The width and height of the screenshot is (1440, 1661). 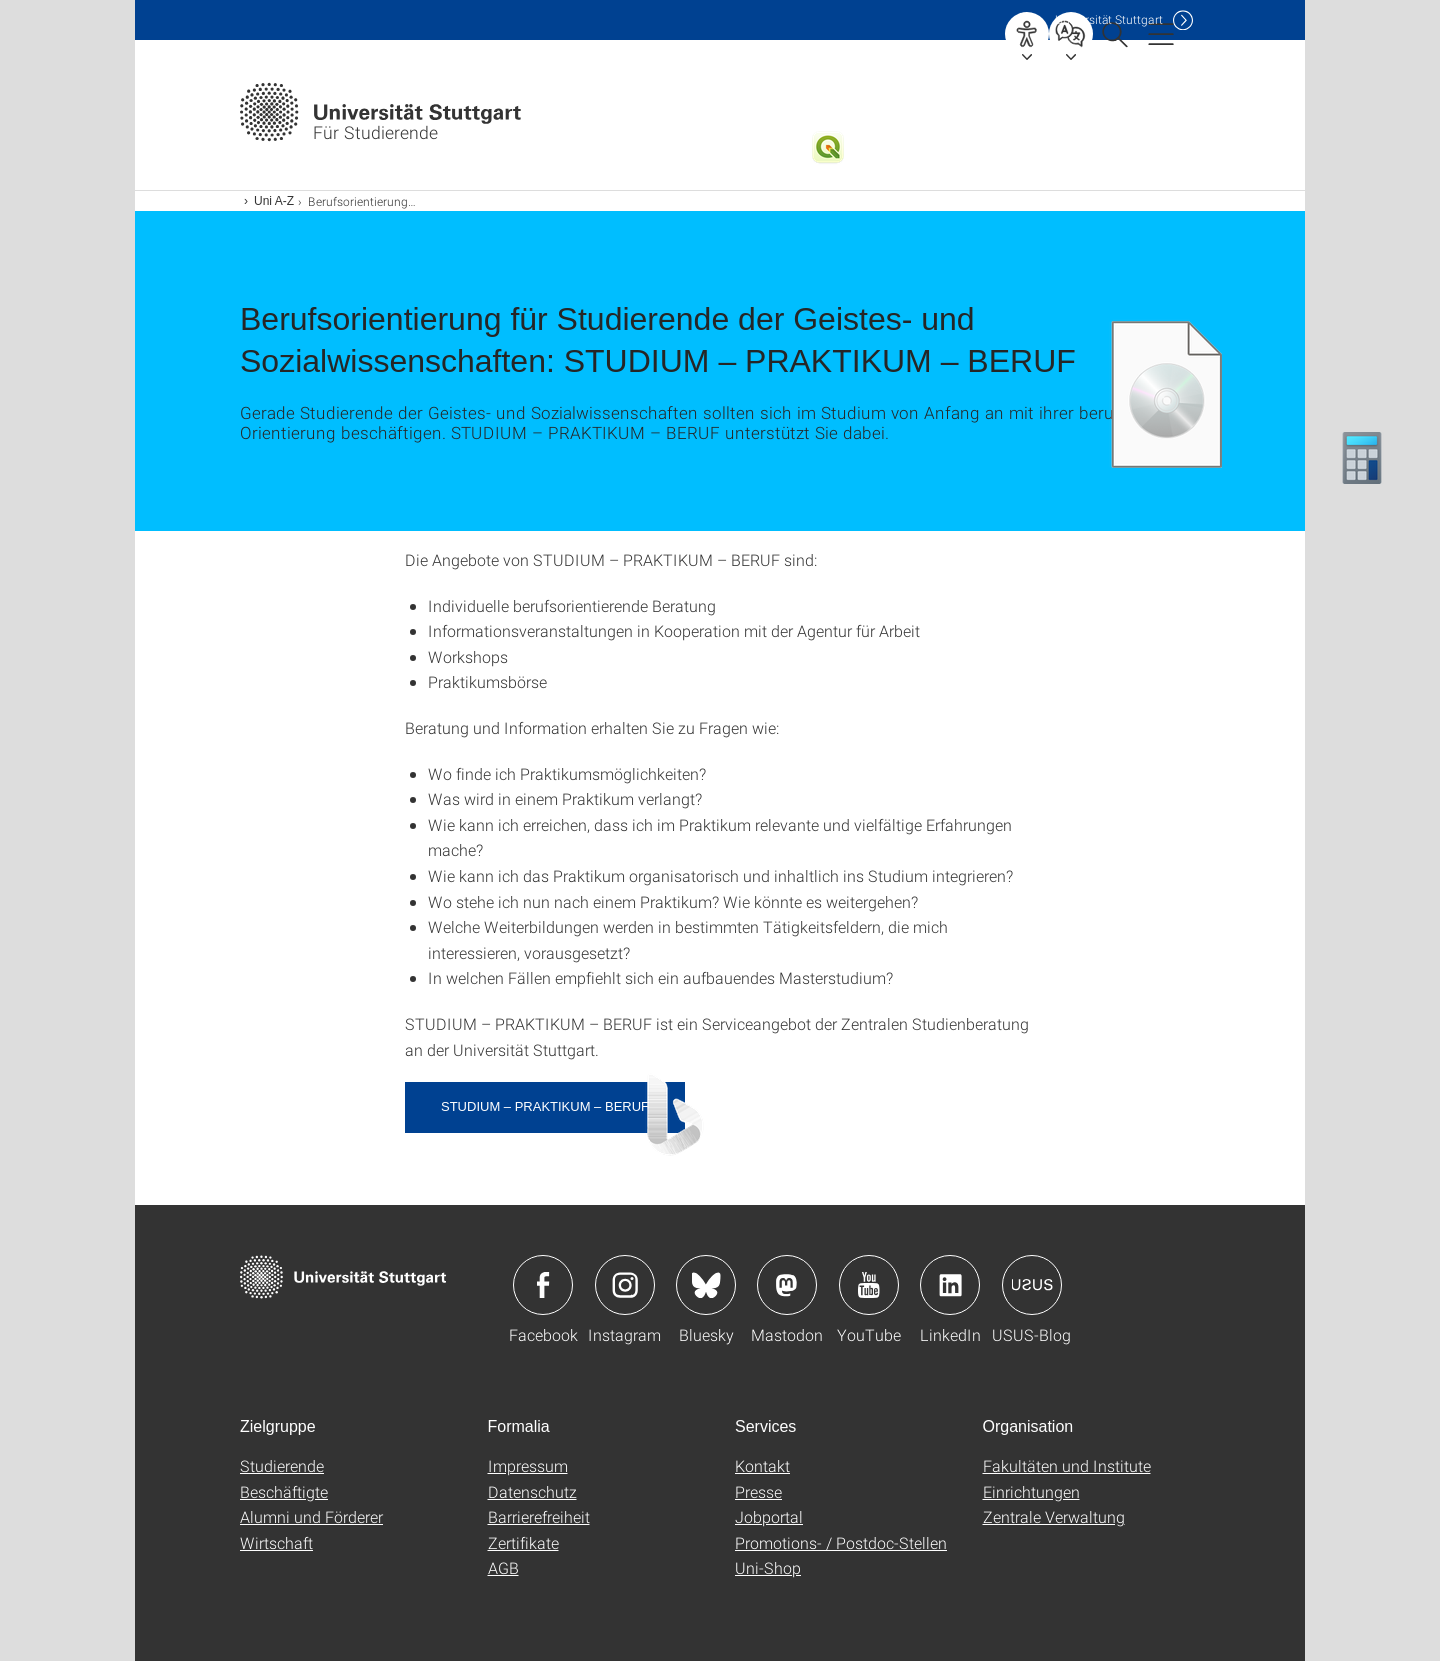 I want to click on open qgis geographic information system application, so click(x=828, y=147).